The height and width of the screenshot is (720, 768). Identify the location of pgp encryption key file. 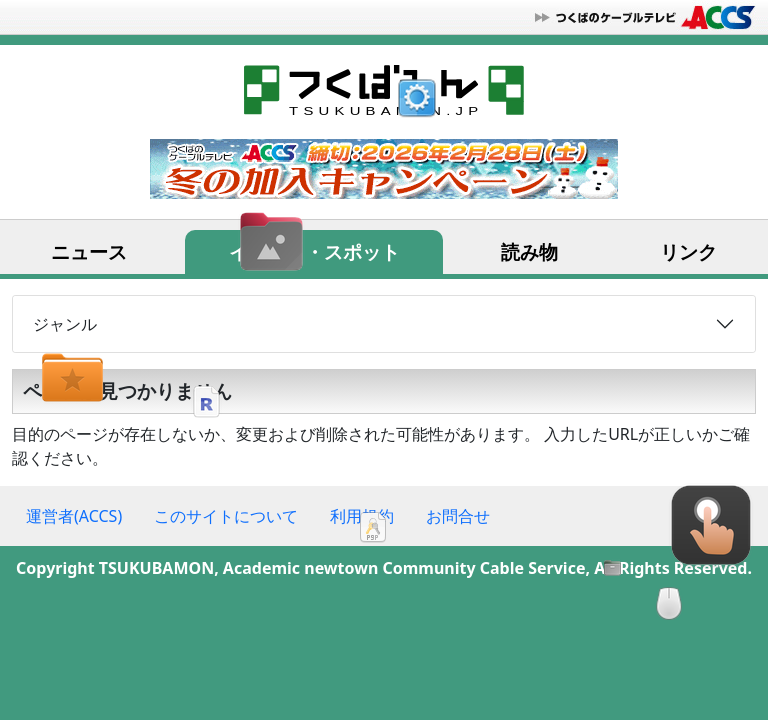
(373, 527).